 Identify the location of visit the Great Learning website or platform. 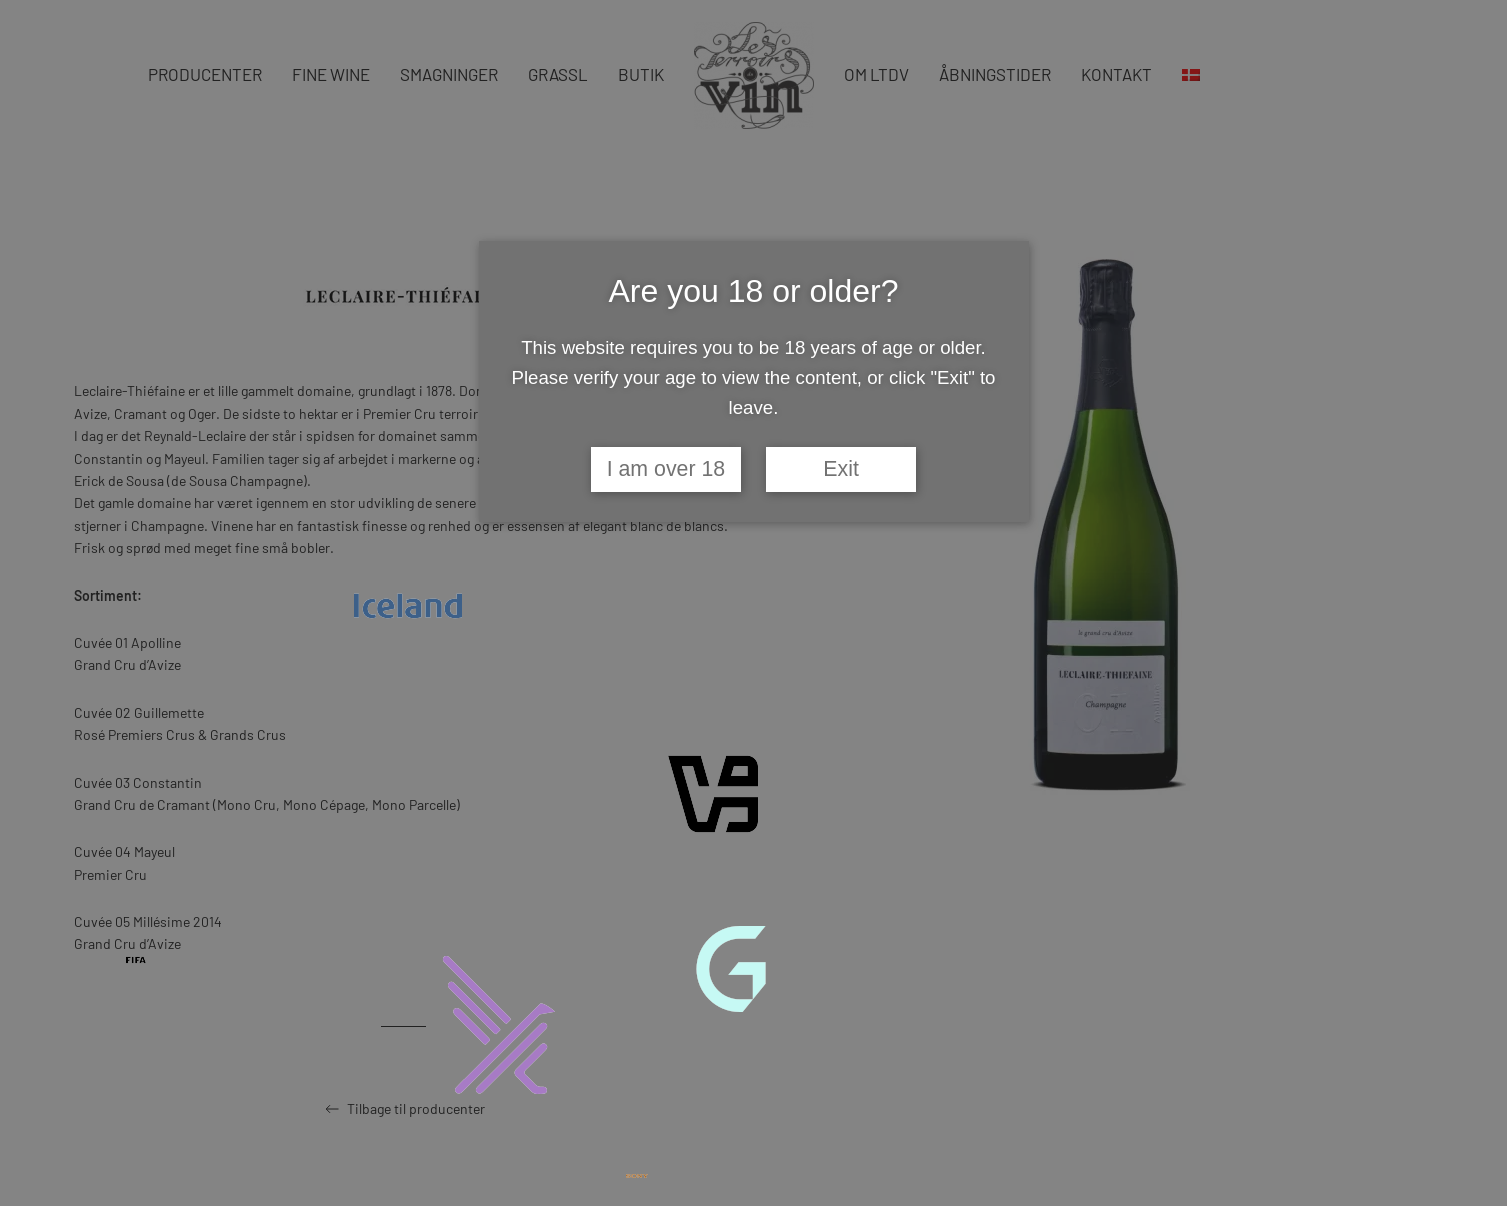
(731, 969).